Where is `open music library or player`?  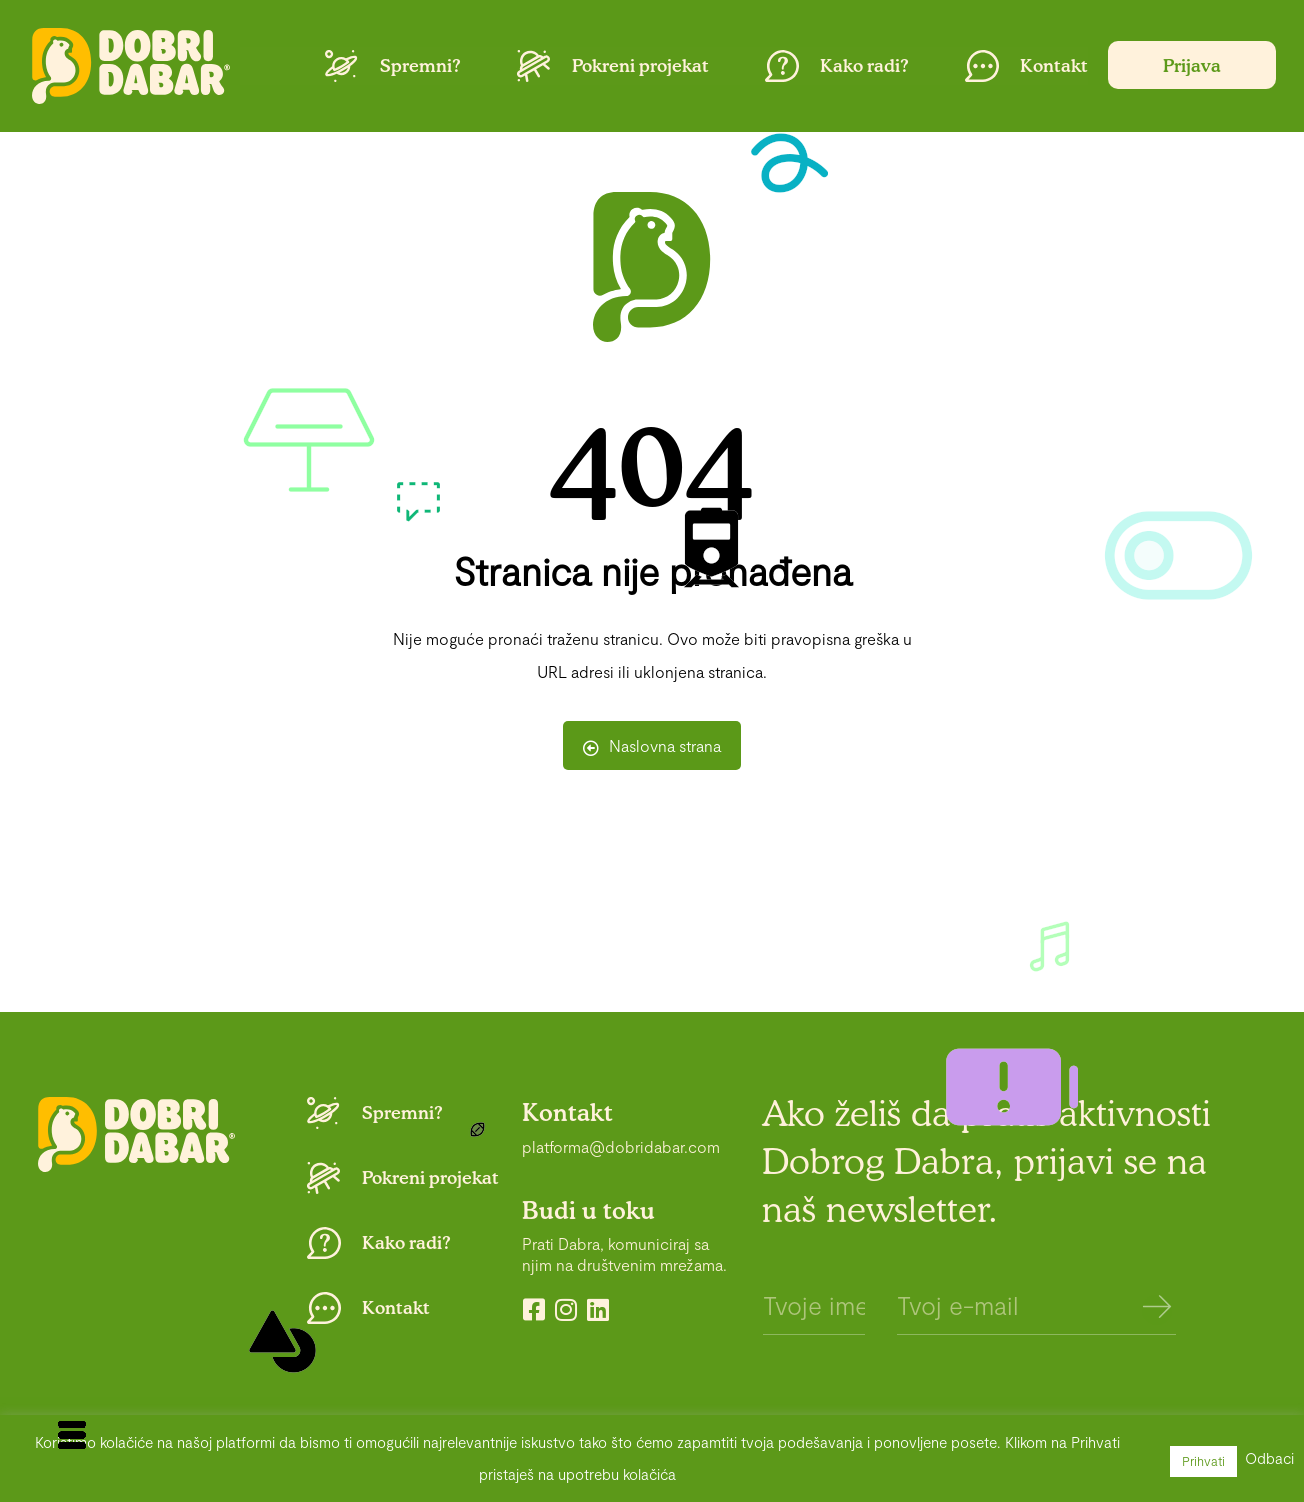 open music library or player is located at coordinates (1049, 946).